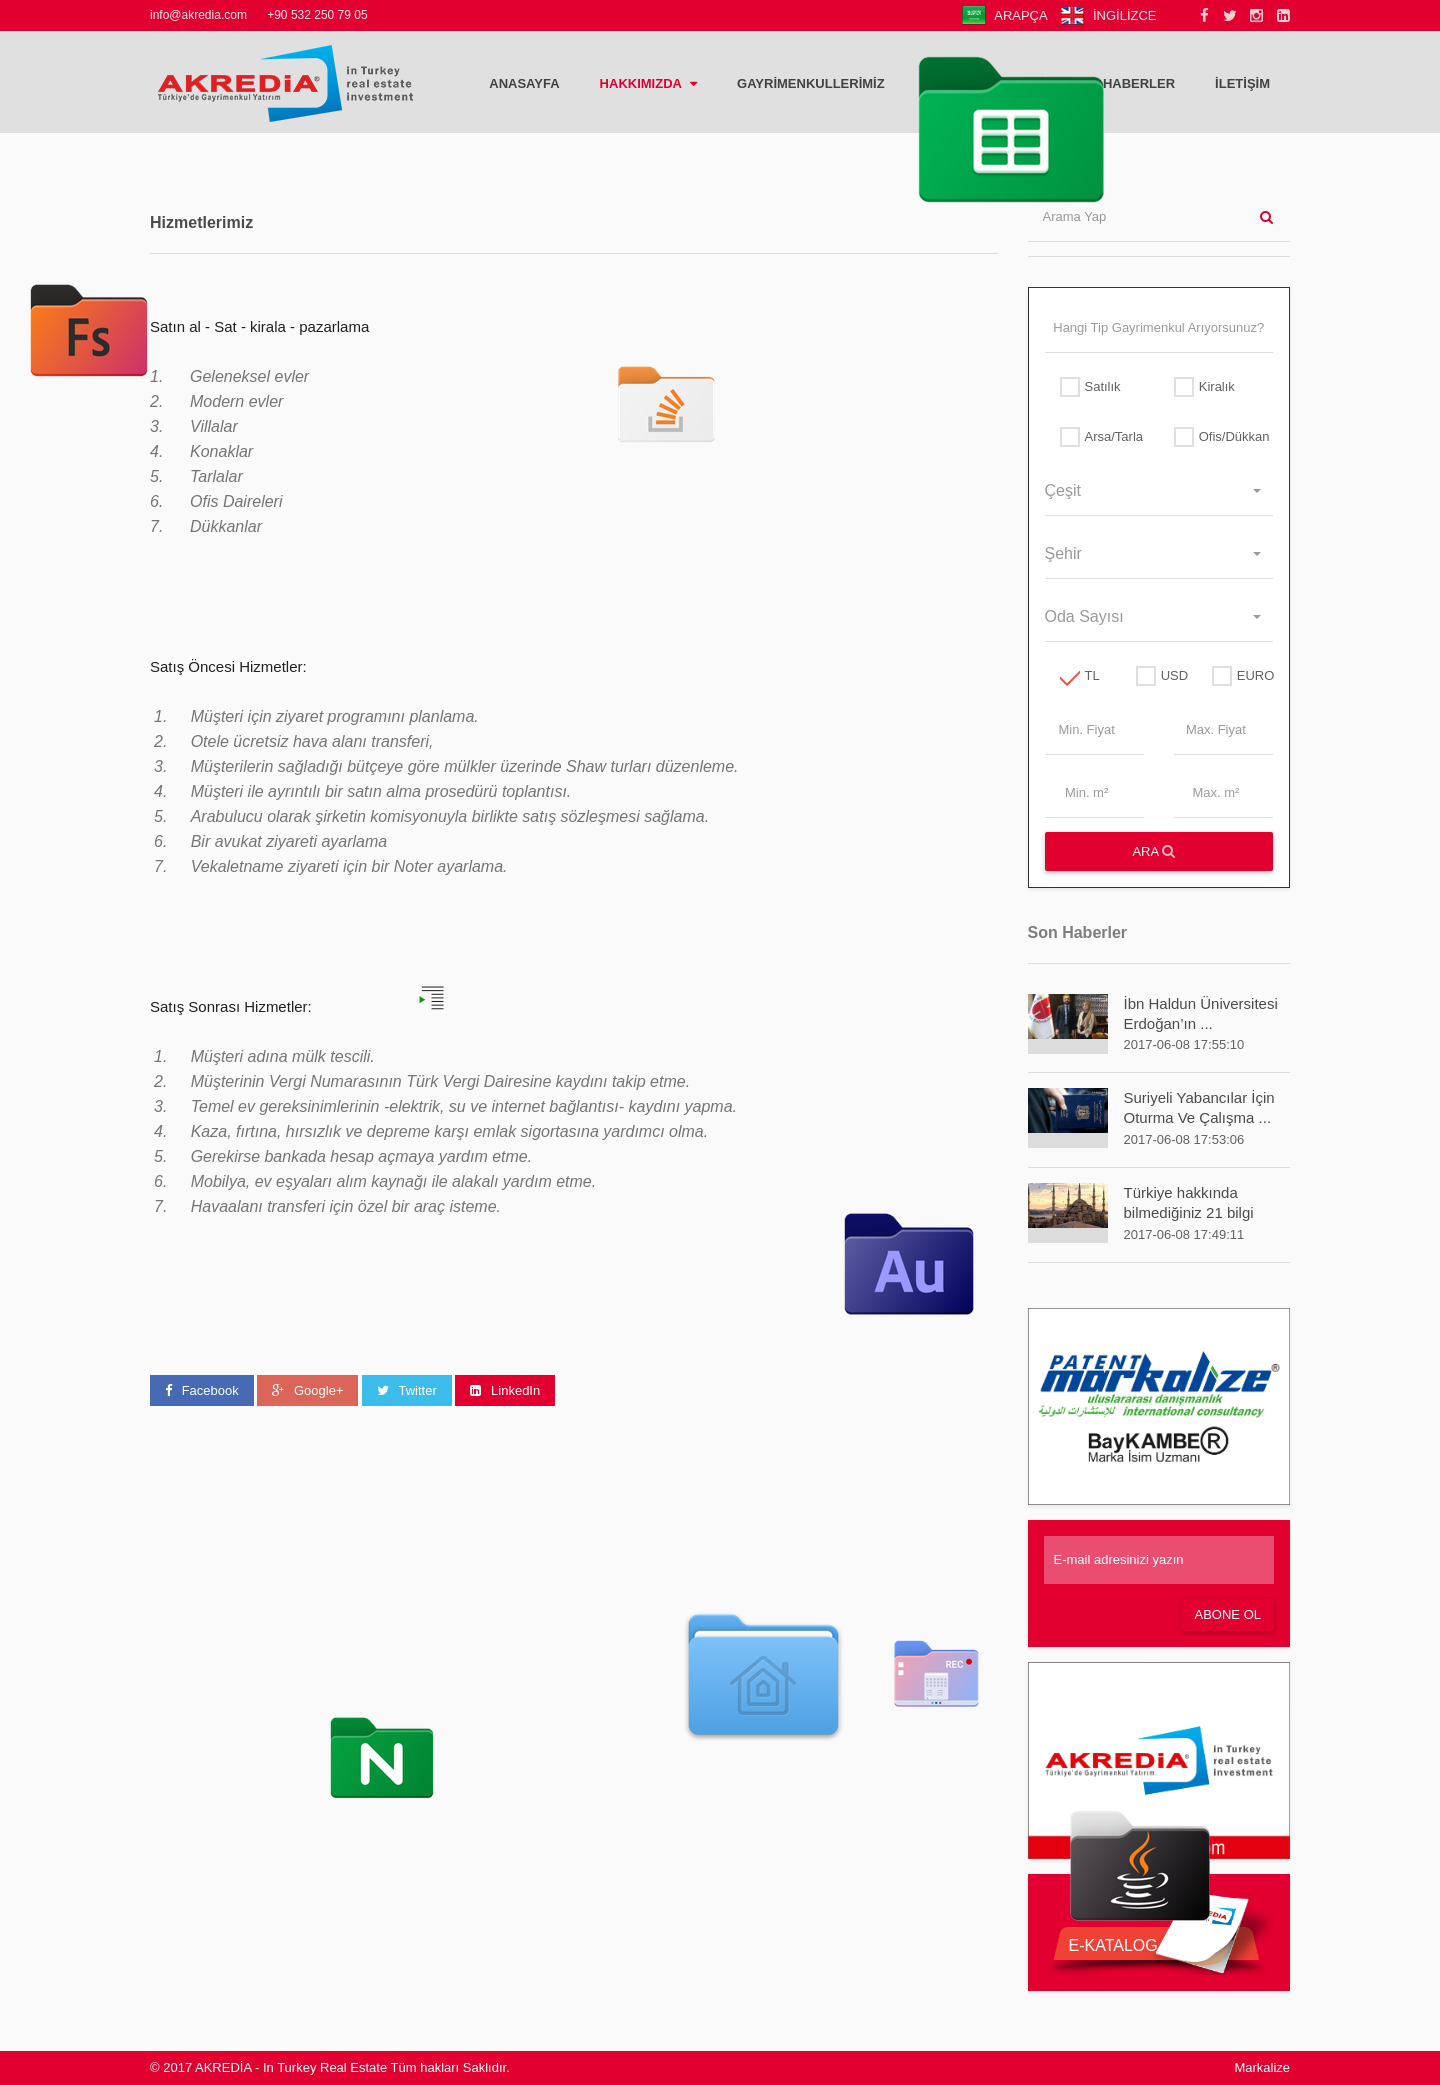  I want to click on open nginx configuration files folder, so click(381, 1760).